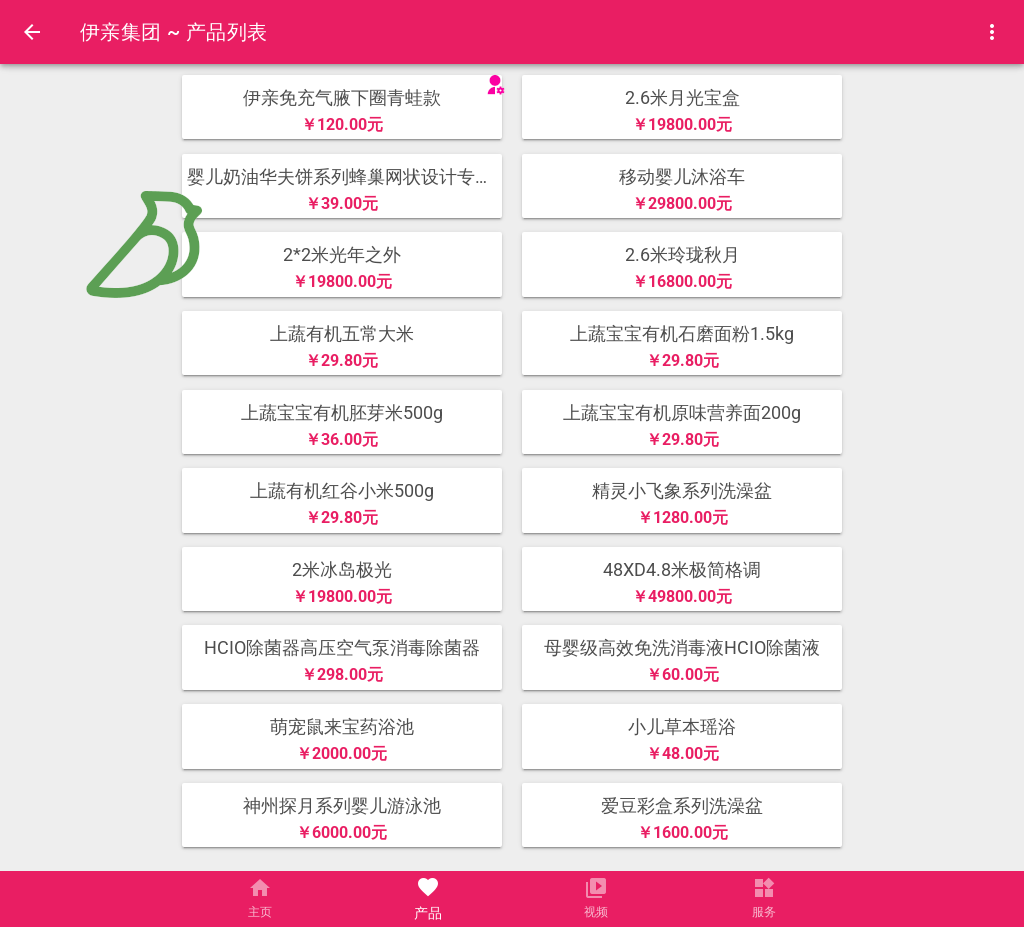 This screenshot has height=927, width=1024. Describe the element at coordinates (144, 242) in the screenshot. I see `open yuque documentation platform` at that location.